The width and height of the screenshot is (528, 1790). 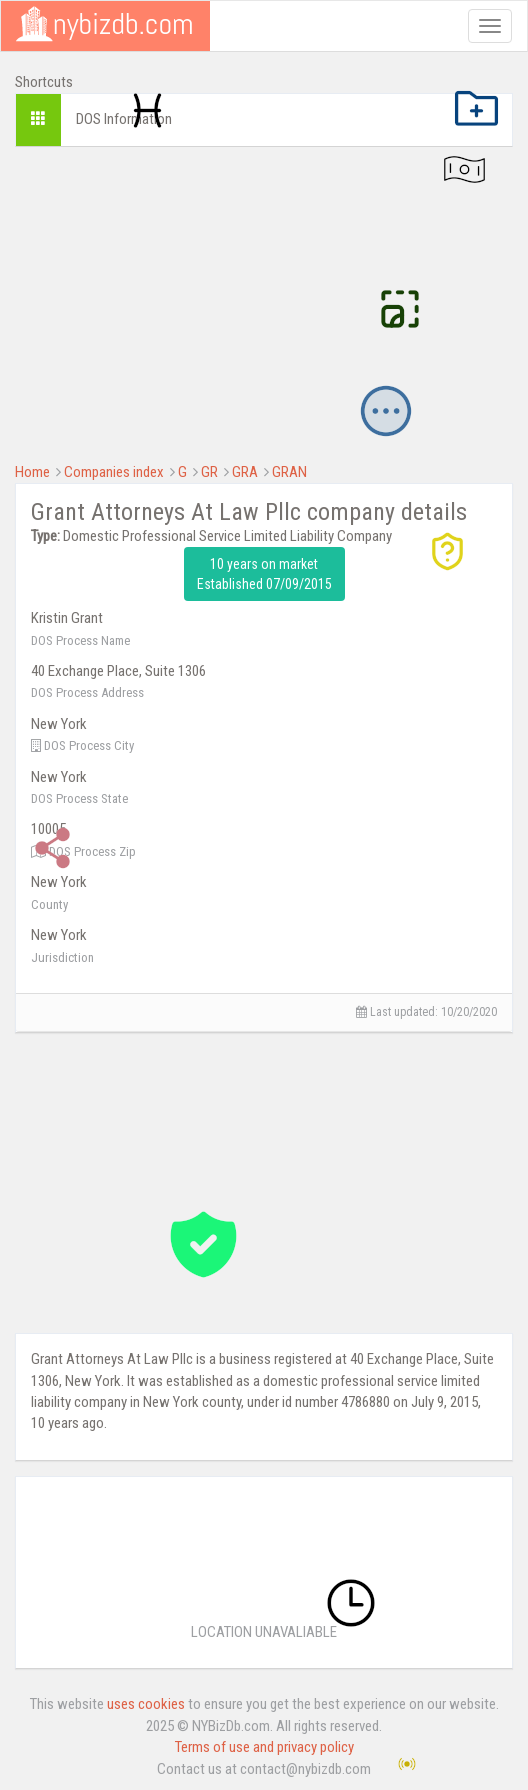 What do you see at coordinates (407, 1764) in the screenshot?
I see `start a live broadcast or stream` at bounding box center [407, 1764].